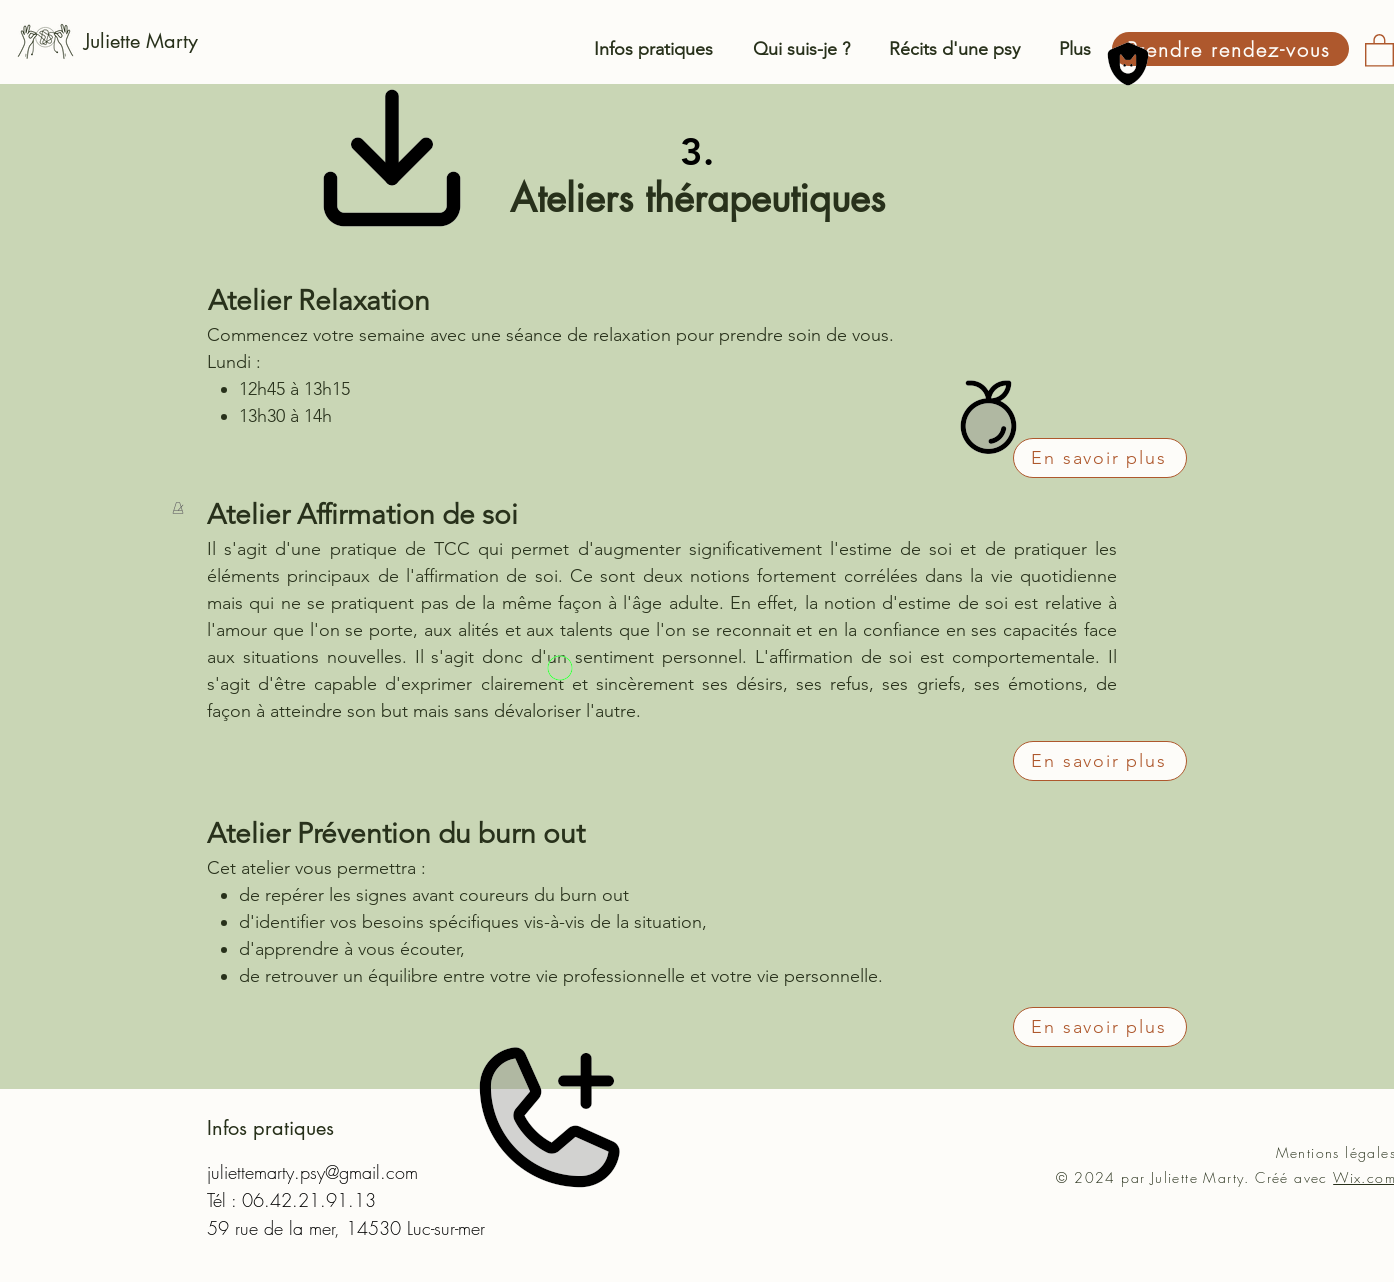 The width and height of the screenshot is (1394, 1282). What do you see at coordinates (178, 508) in the screenshot?
I see `access metronome or tempo settings` at bounding box center [178, 508].